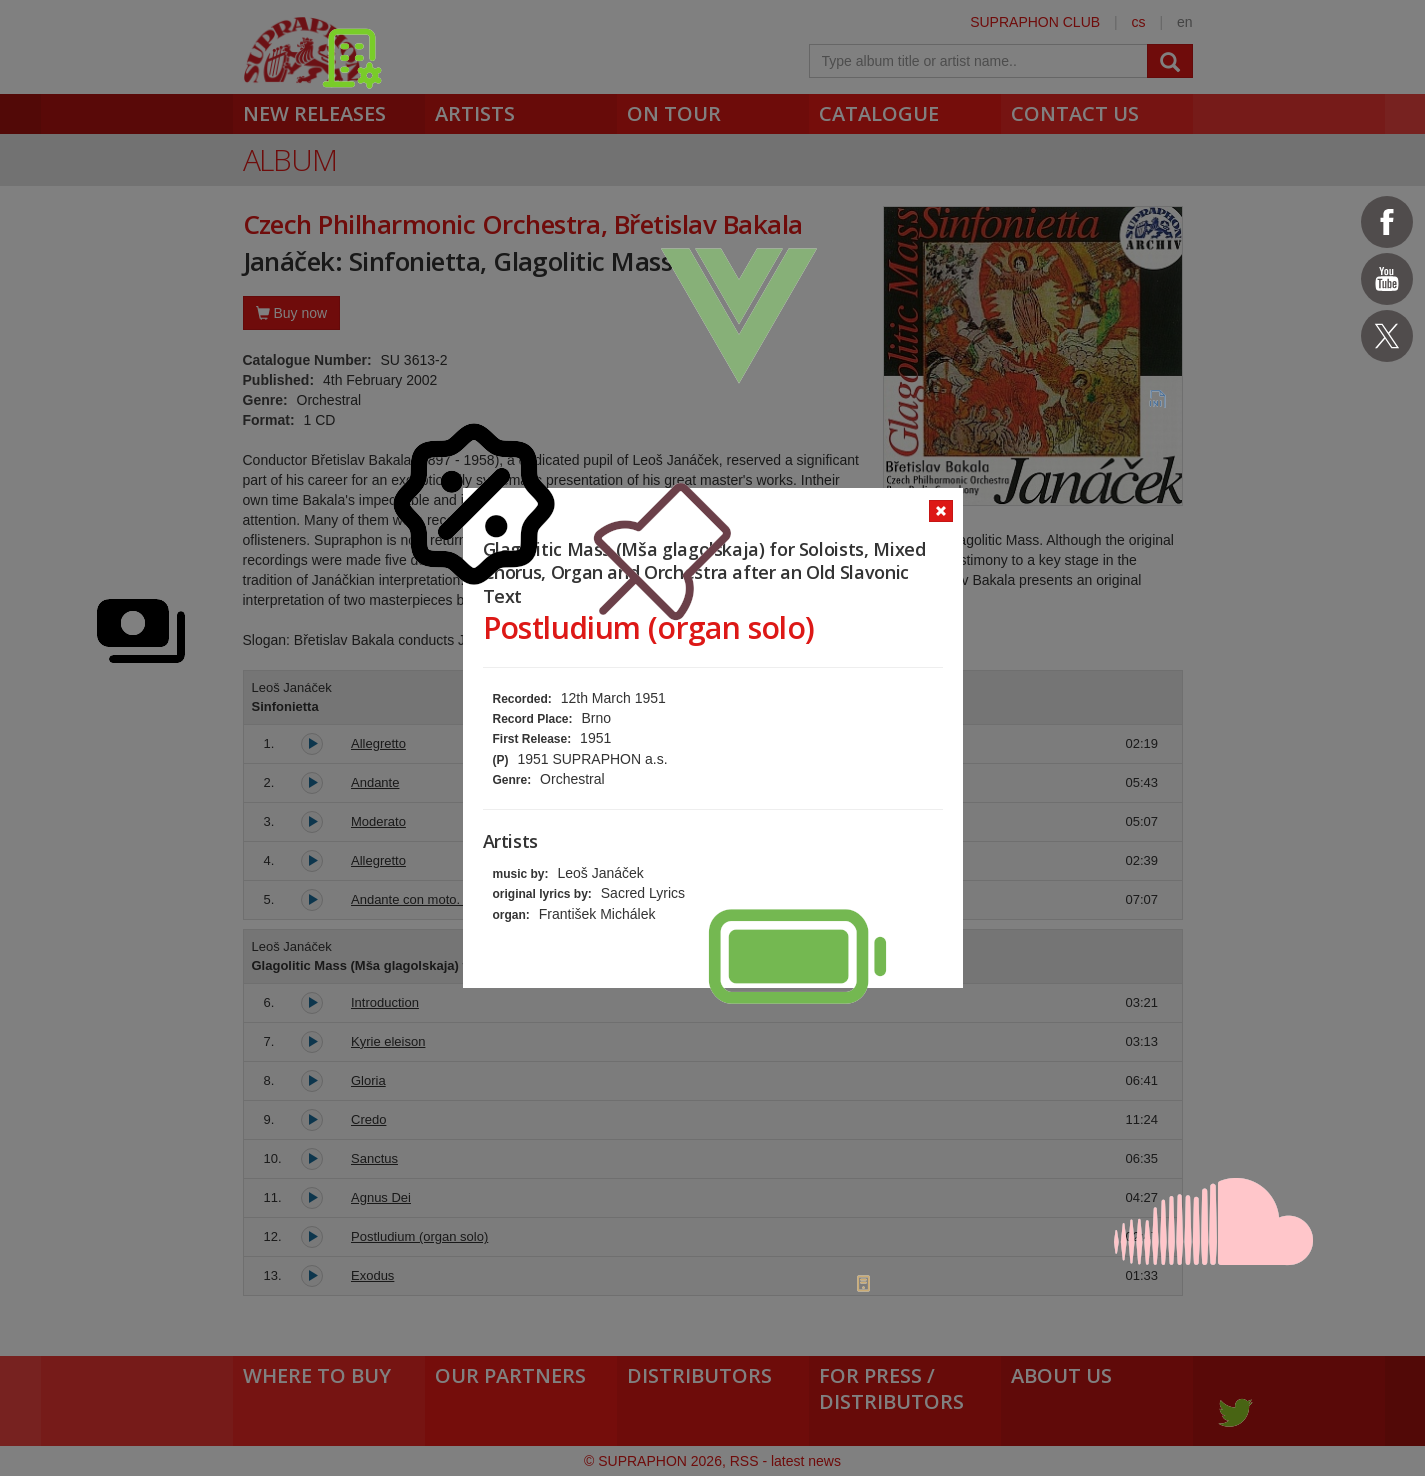  Describe the element at coordinates (863, 1283) in the screenshot. I see `access server or desktop computer settings` at that location.